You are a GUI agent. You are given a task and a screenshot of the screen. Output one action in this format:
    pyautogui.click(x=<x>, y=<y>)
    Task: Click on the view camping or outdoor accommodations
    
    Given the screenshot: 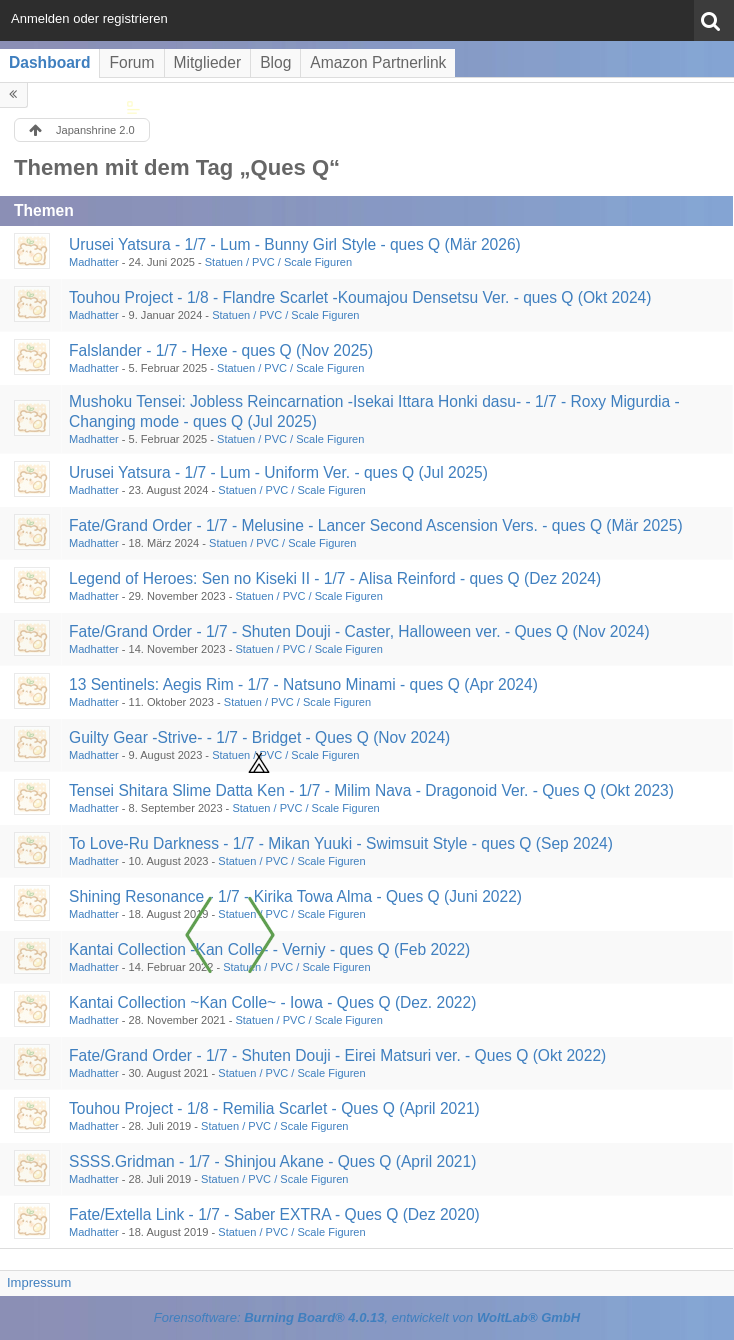 What is the action you would take?
    pyautogui.click(x=259, y=764)
    